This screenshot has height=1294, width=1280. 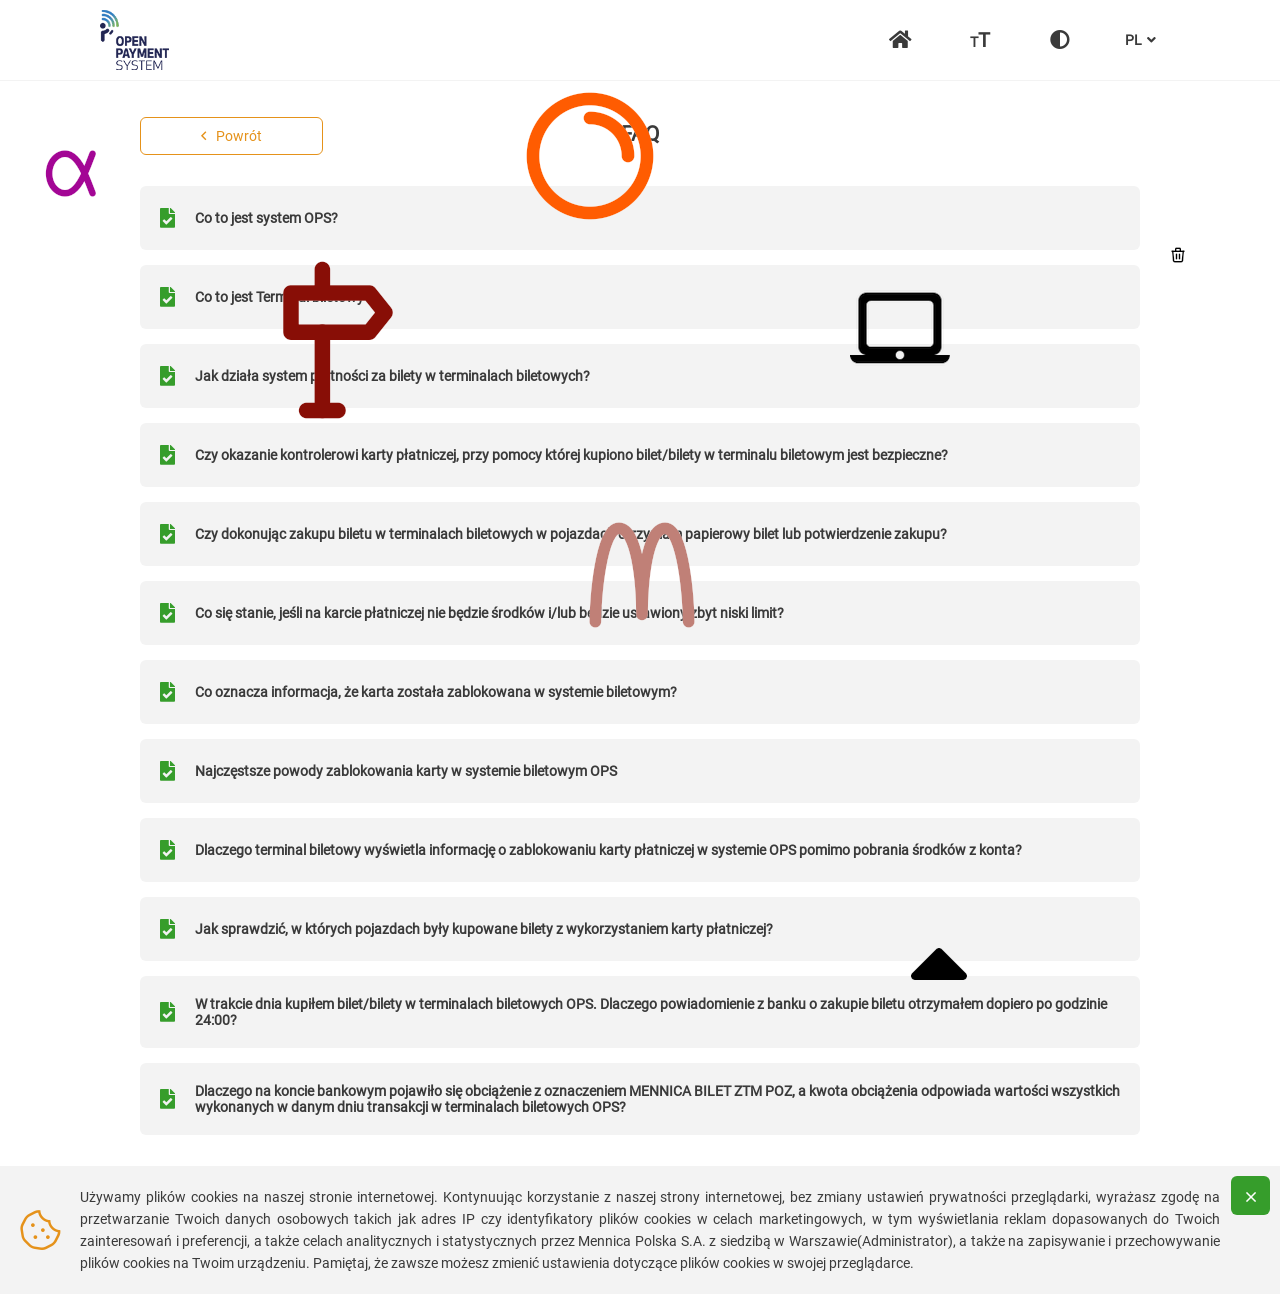 I want to click on delete selected item, so click(x=1178, y=255).